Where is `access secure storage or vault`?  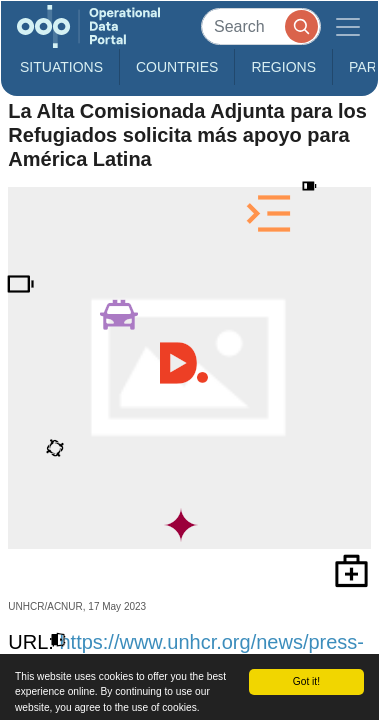
access secure storage or vault is located at coordinates (58, 640).